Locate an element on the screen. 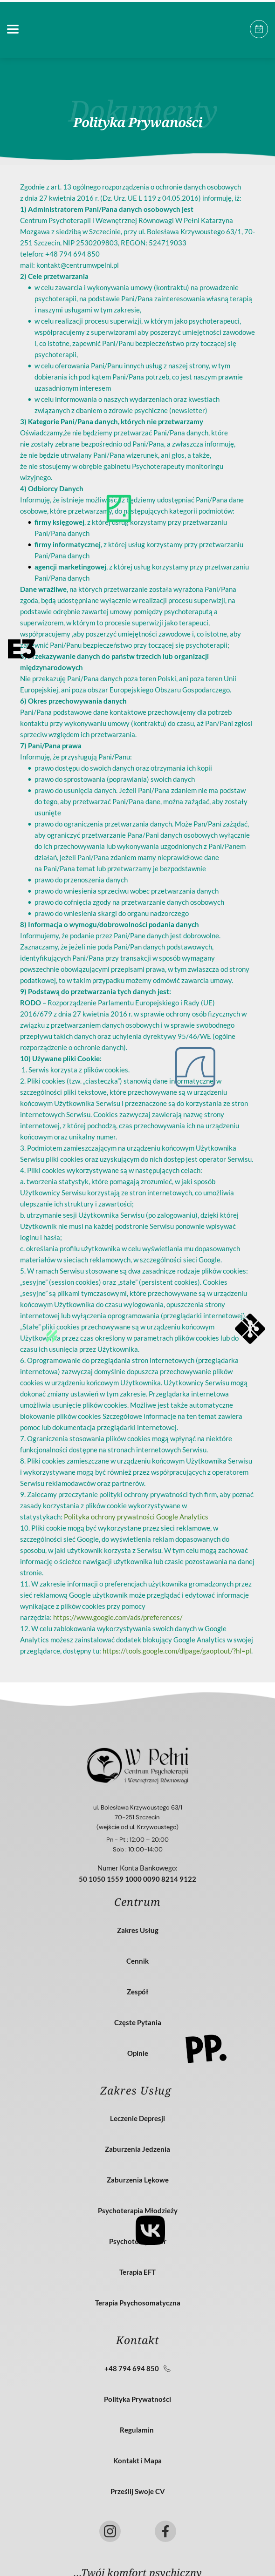 This screenshot has width=275, height=2576. paddy power logo - link to betting and gaming services is located at coordinates (206, 2049).